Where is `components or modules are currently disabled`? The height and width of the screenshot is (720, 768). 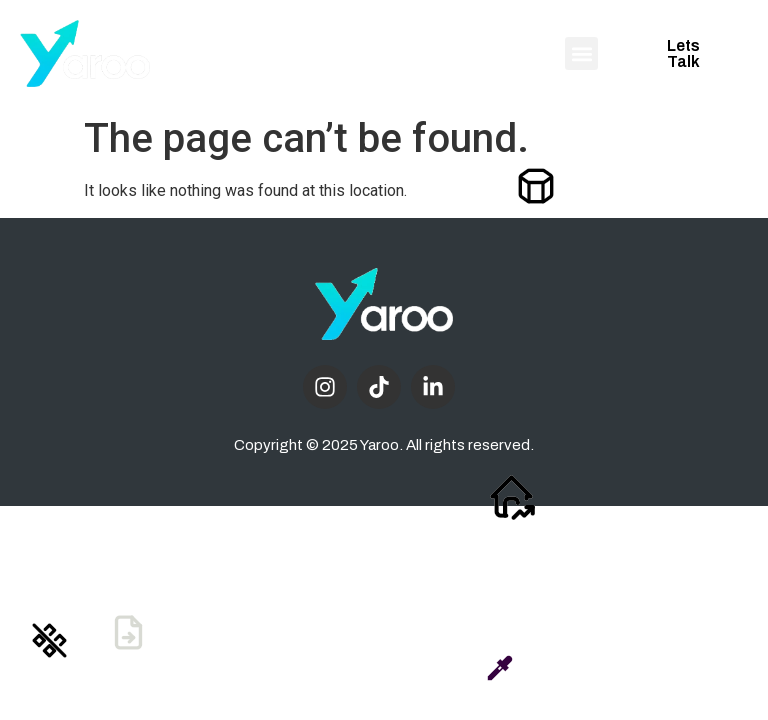
components or modules are currently disabled is located at coordinates (49, 640).